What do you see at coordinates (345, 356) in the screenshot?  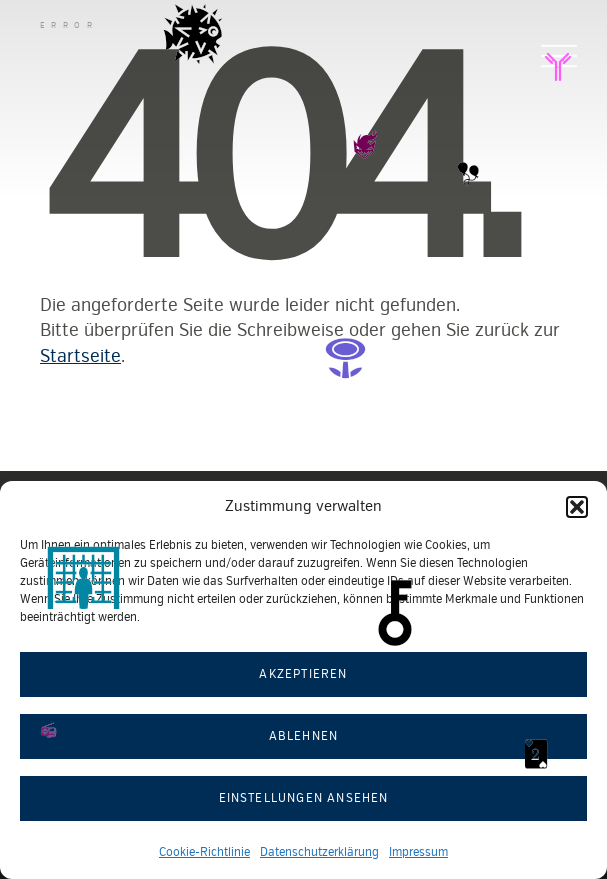 I see `collect a power-up or special ability` at bounding box center [345, 356].